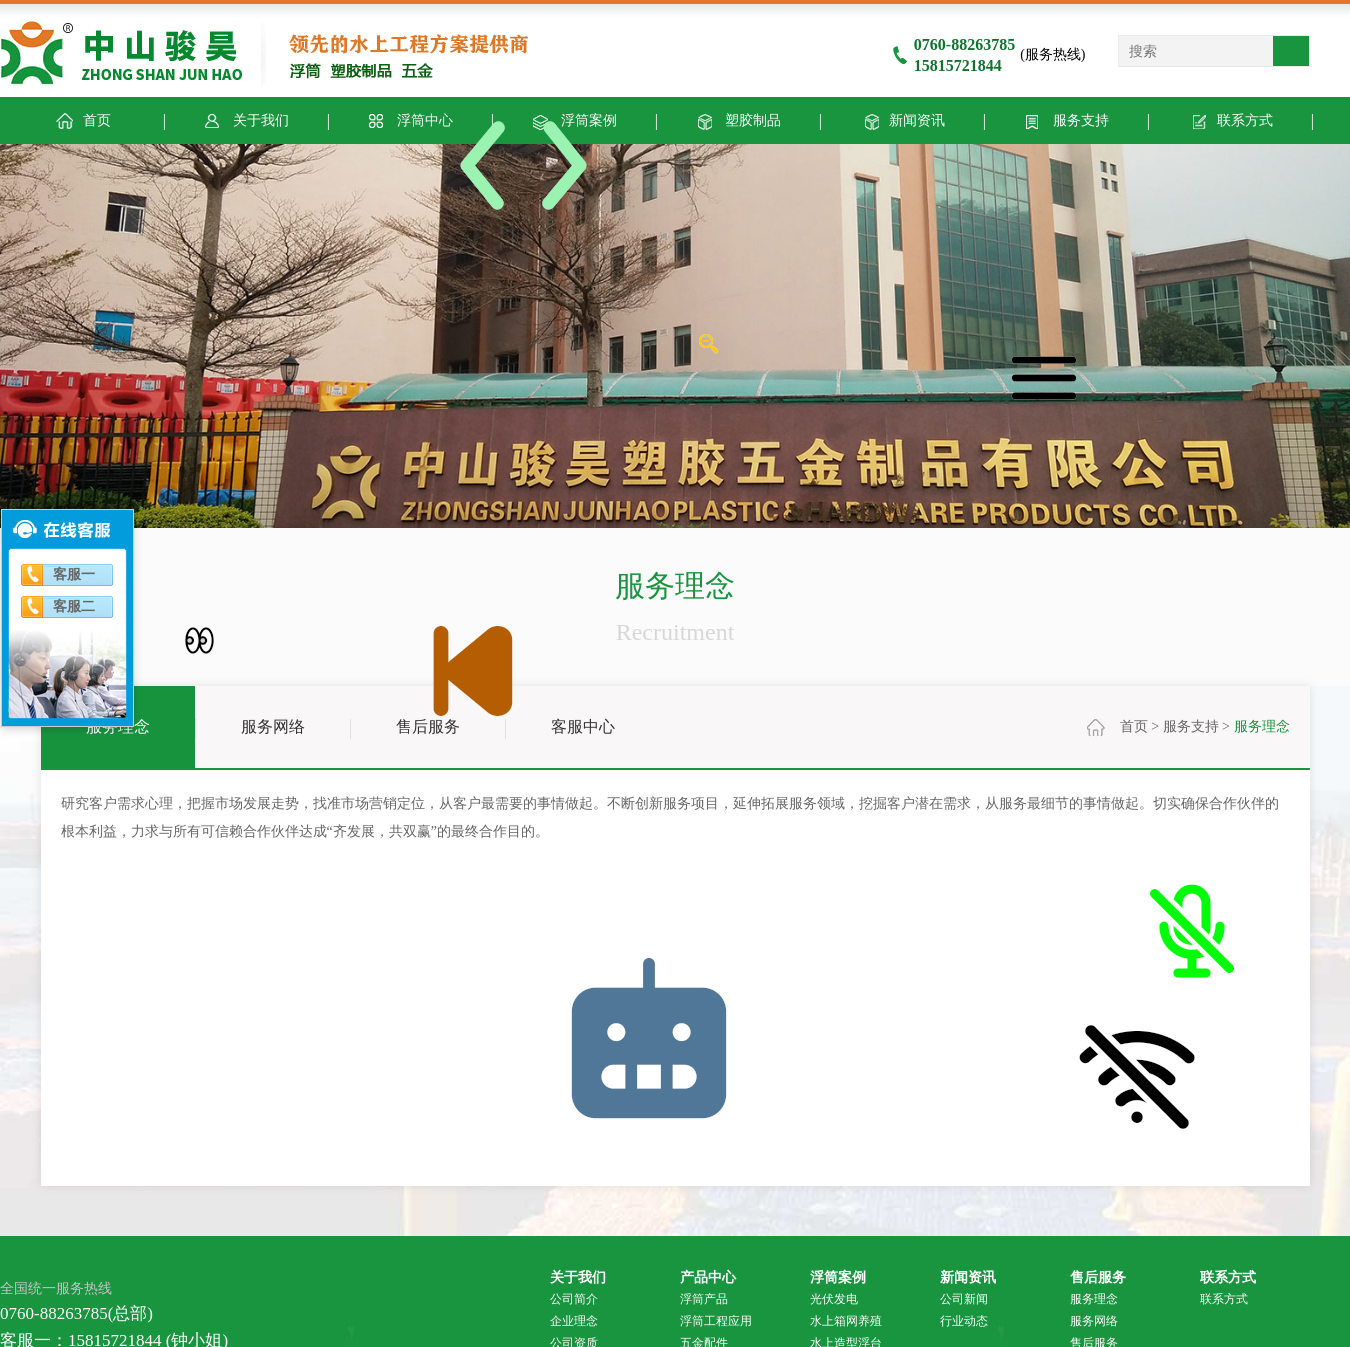 The width and height of the screenshot is (1350, 1347). Describe the element at coordinates (649, 1047) in the screenshot. I see `access AI assistant or chatbot features` at that location.